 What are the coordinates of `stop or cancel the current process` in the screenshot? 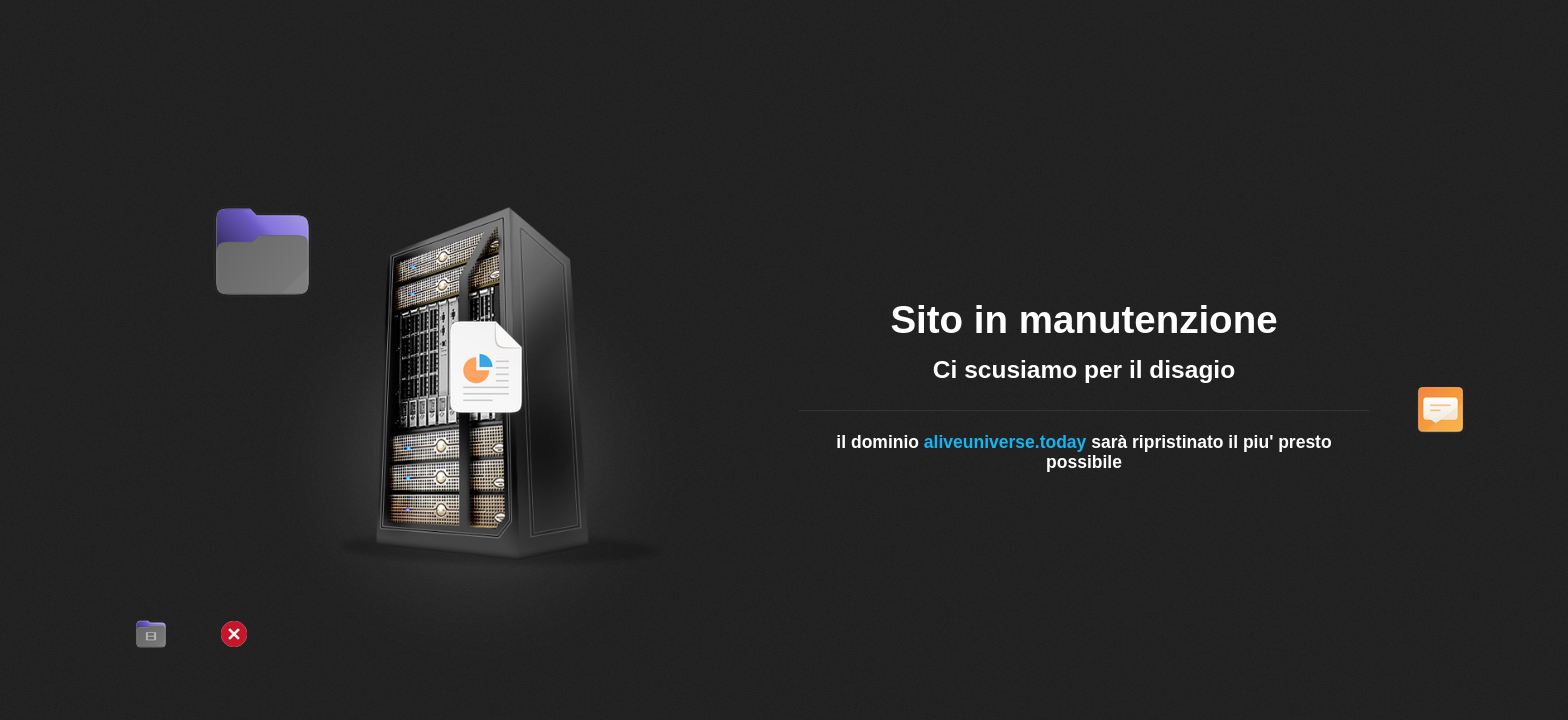 It's located at (234, 634).